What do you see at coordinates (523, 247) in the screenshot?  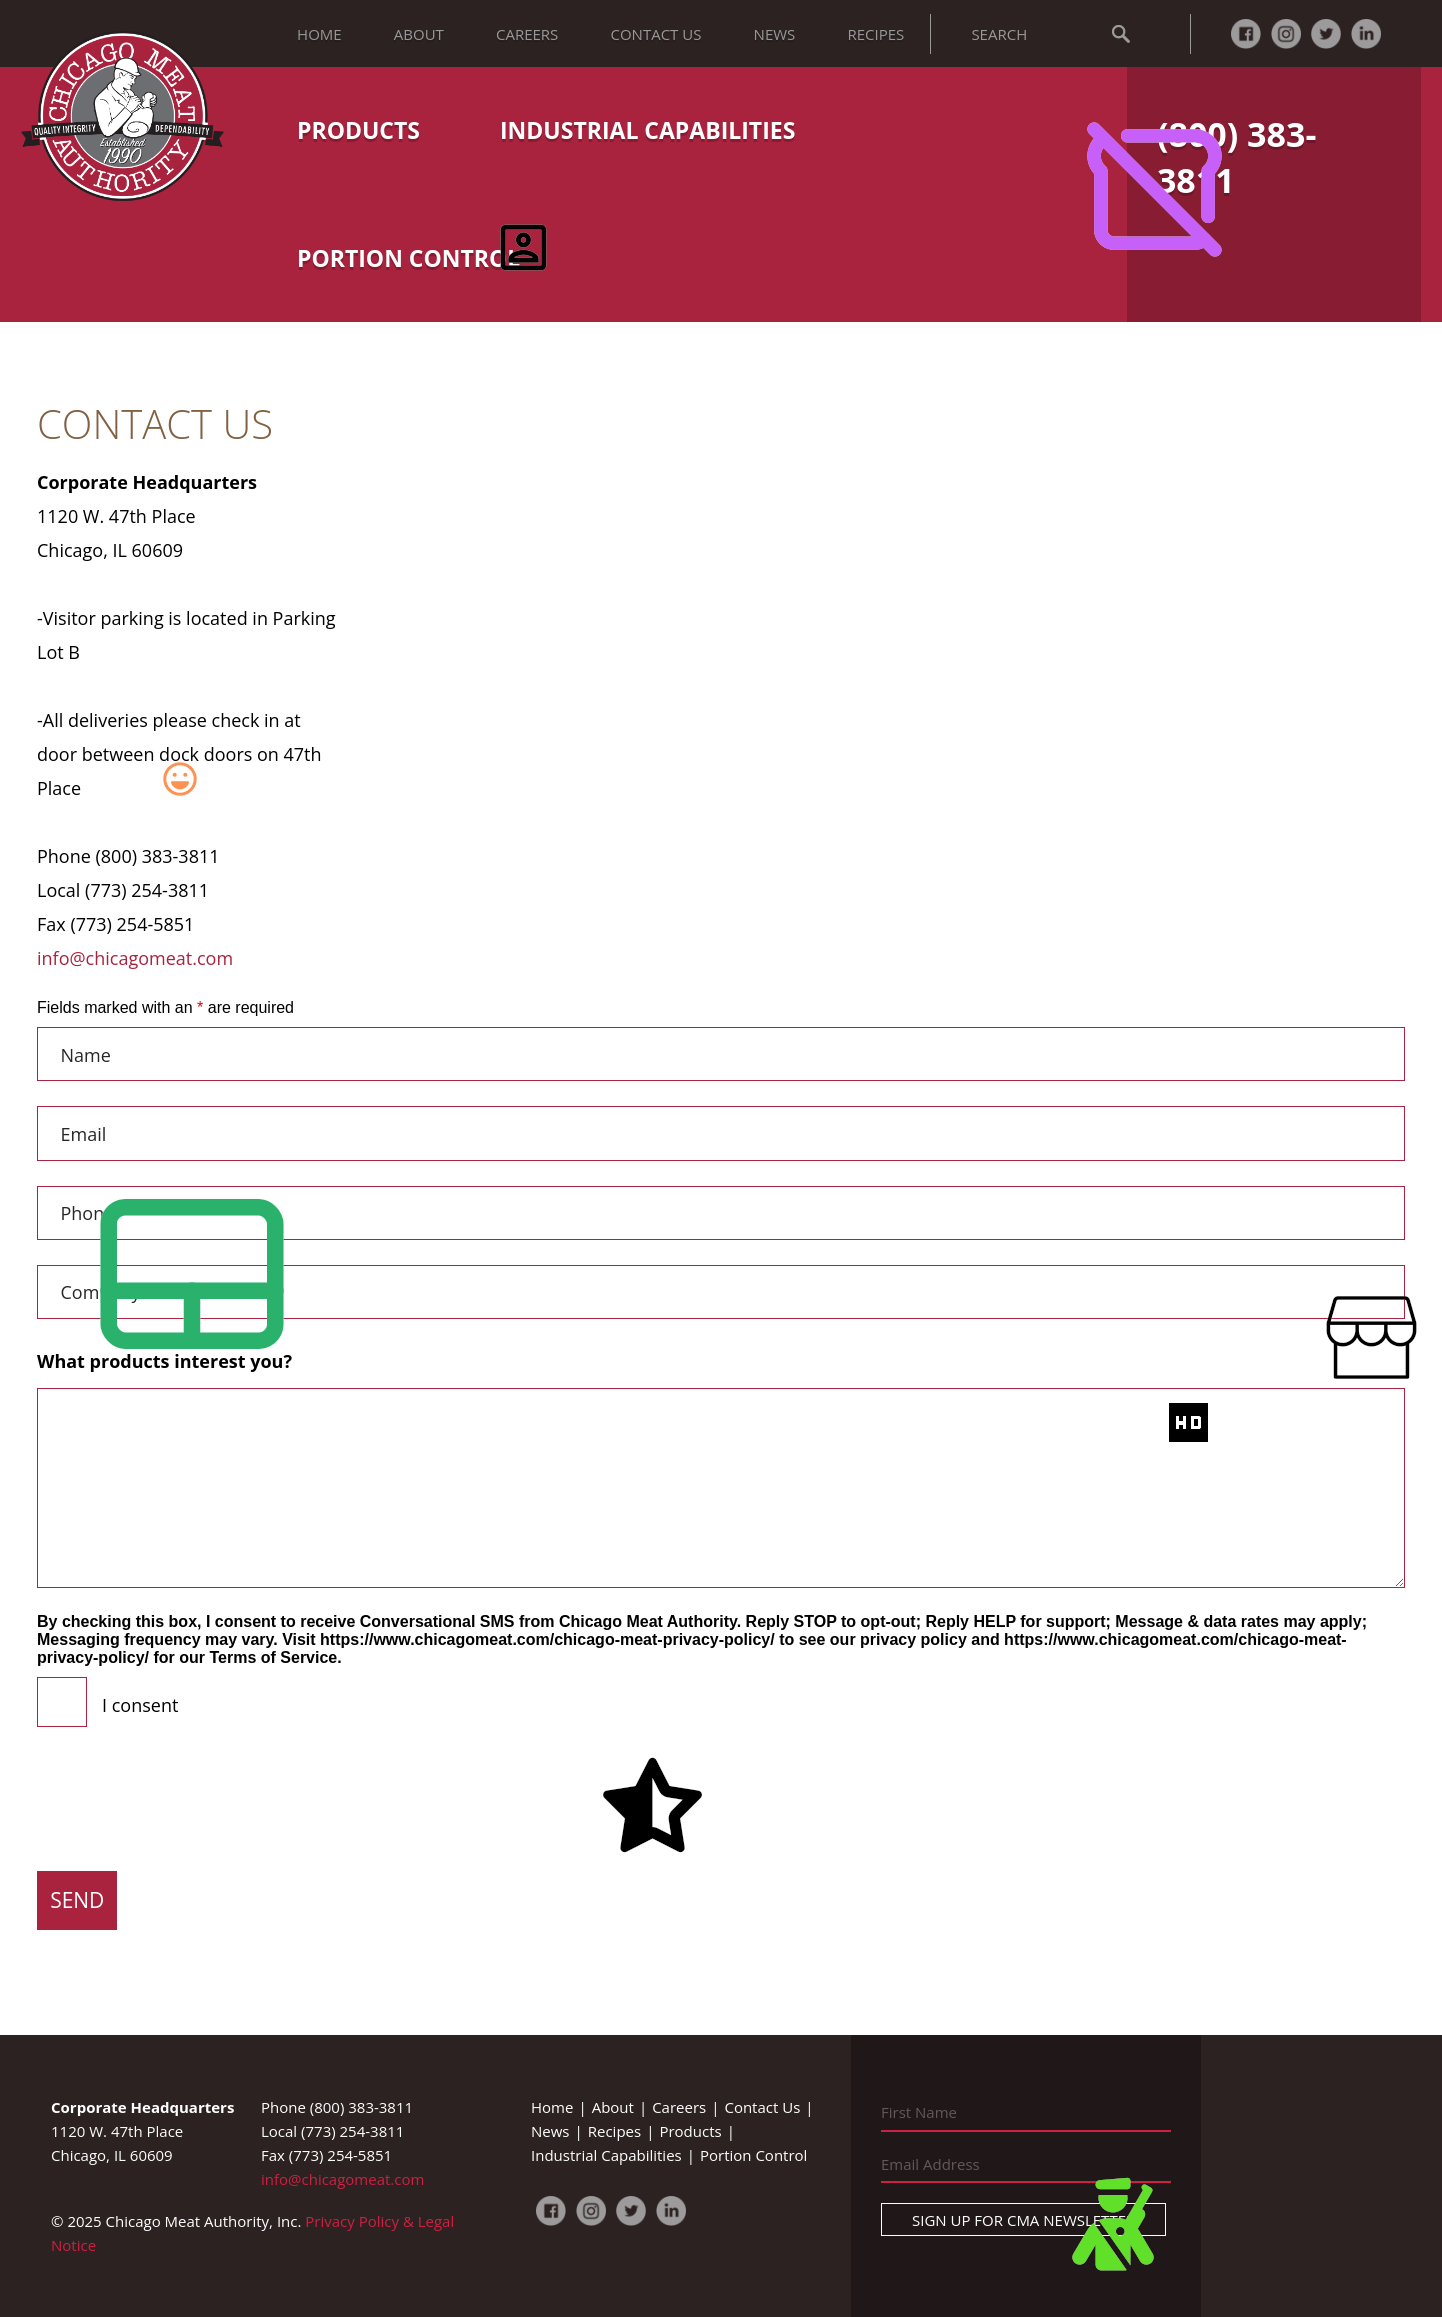 I see `view your account profile` at bounding box center [523, 247].